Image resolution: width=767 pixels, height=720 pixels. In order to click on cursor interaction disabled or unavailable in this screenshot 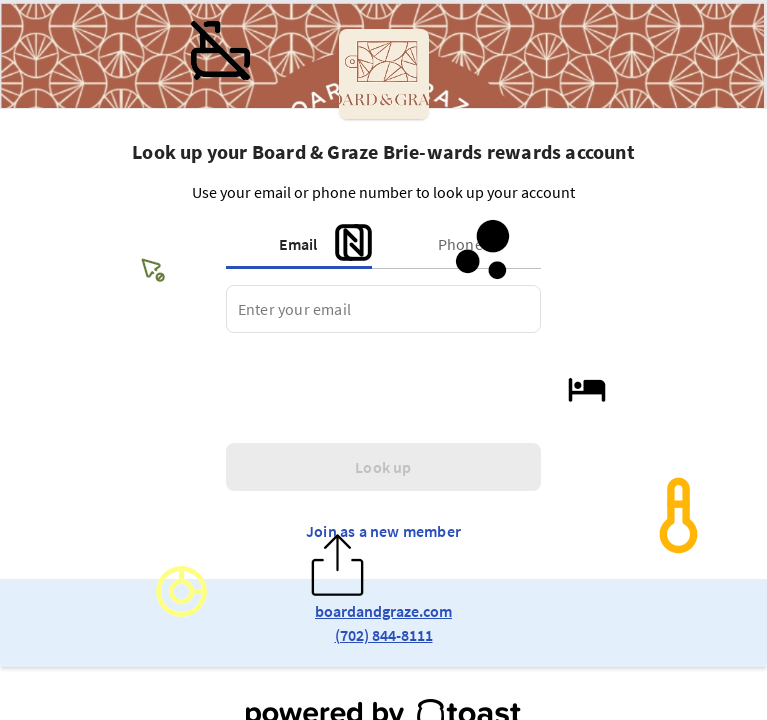, I will do `click(152, 269)`.